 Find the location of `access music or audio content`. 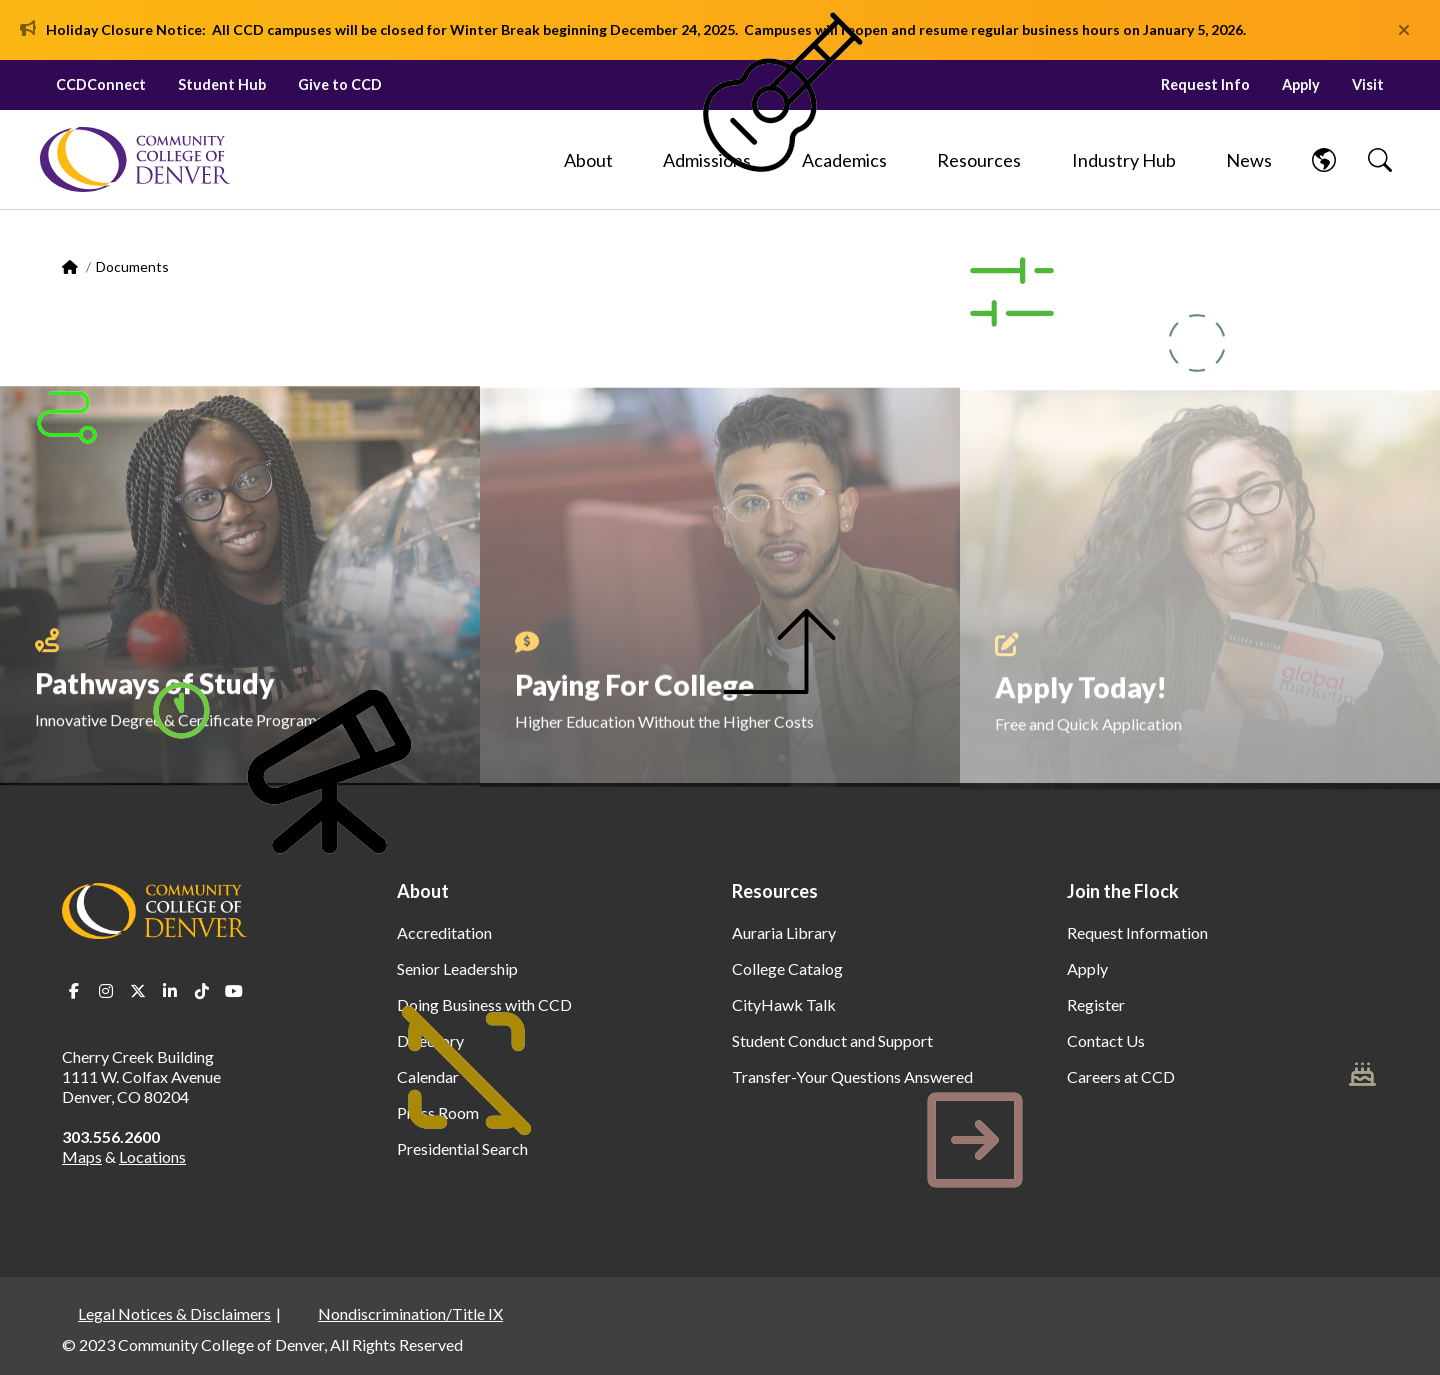

access music or audio content is located at coordinates (781, 93).